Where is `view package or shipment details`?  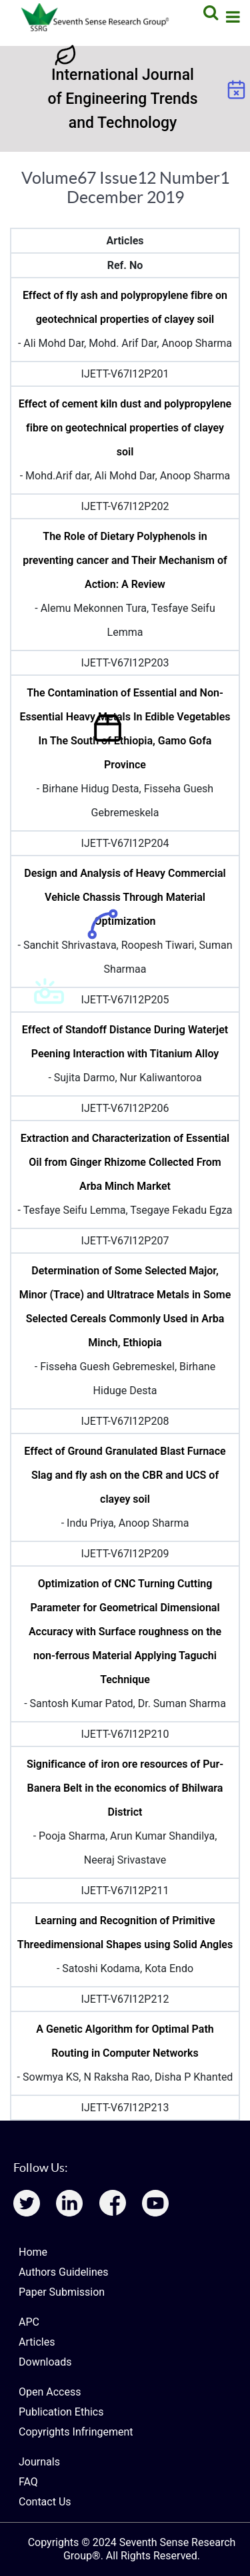 view package or shipment details is located at coordinates (107, 728).